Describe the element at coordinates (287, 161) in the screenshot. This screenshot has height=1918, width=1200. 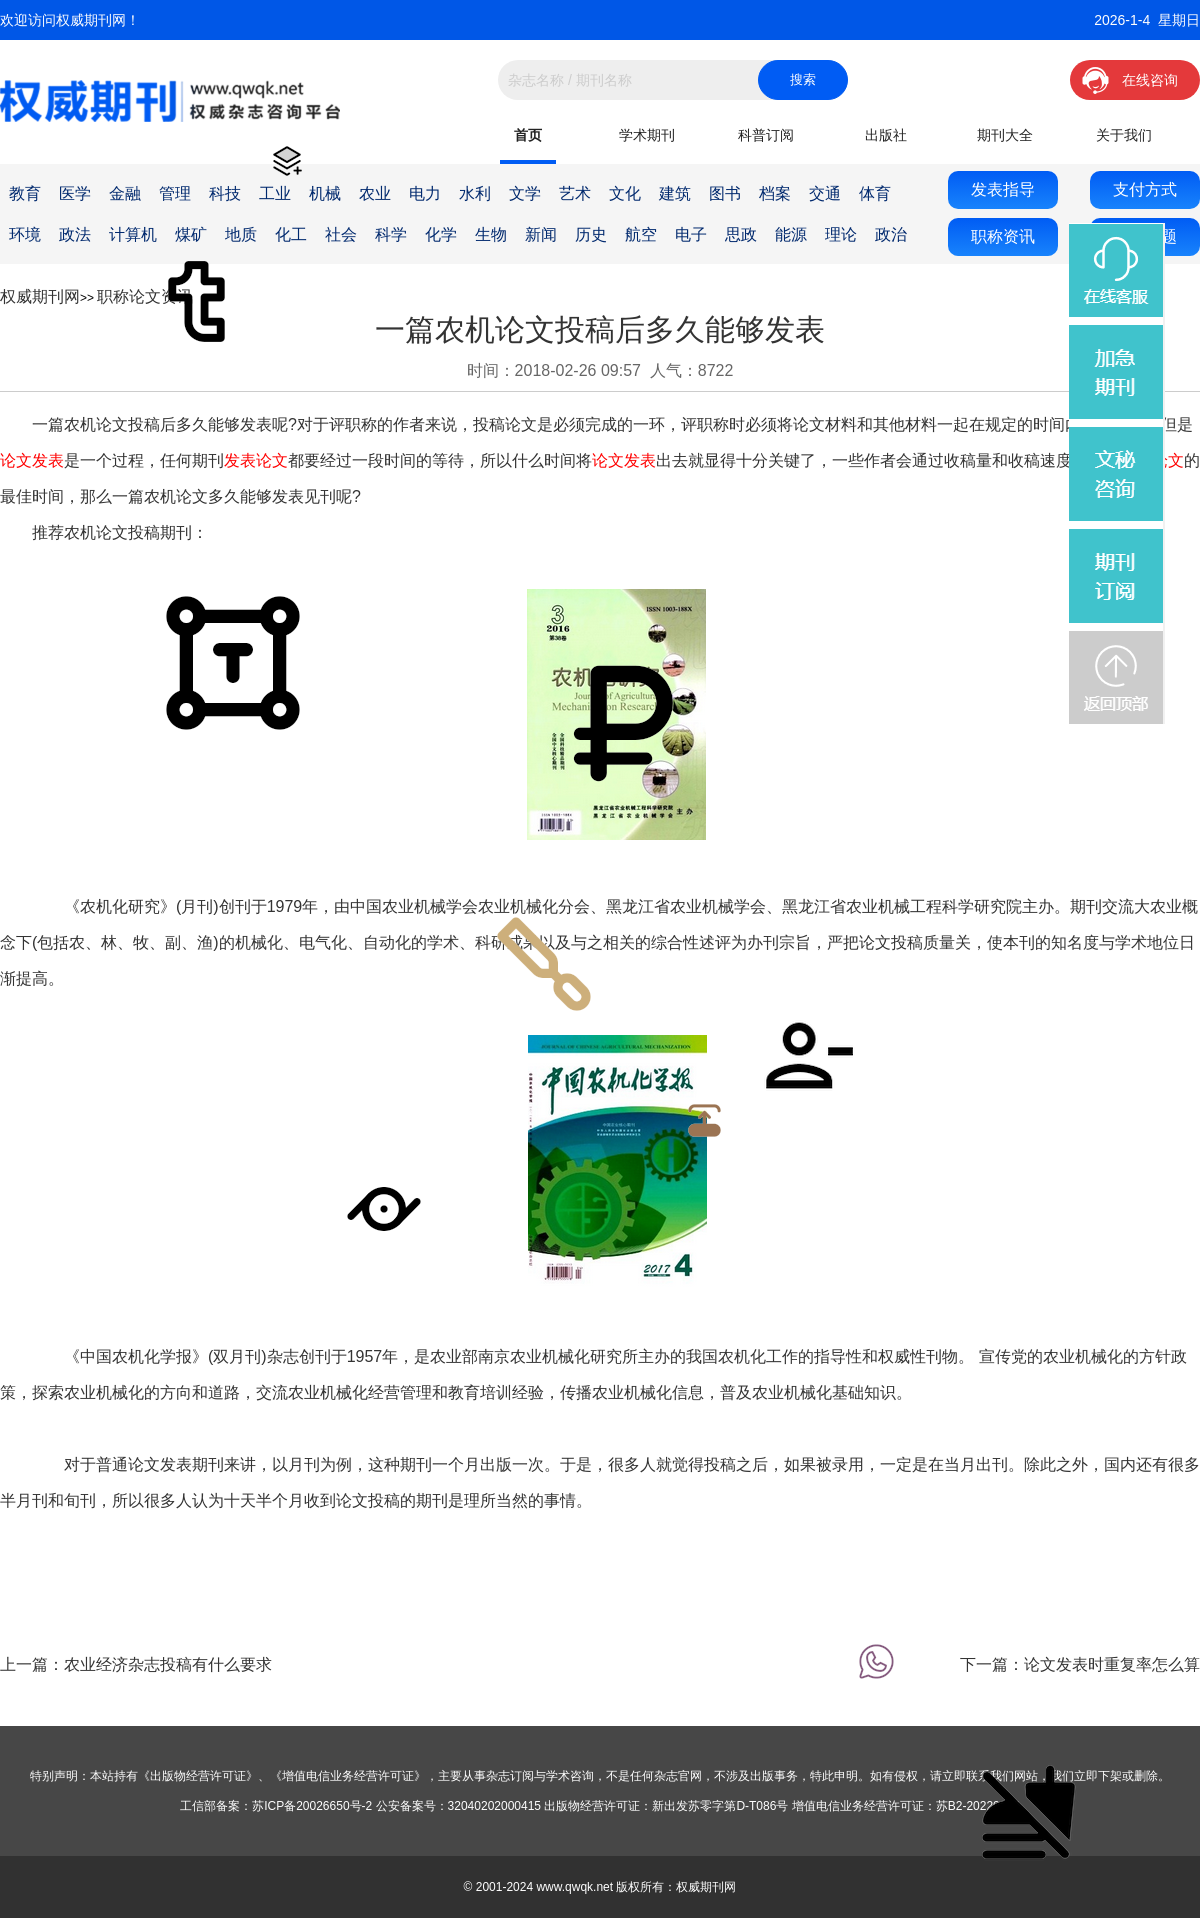
I see `add a new layer to the stack` at that location.